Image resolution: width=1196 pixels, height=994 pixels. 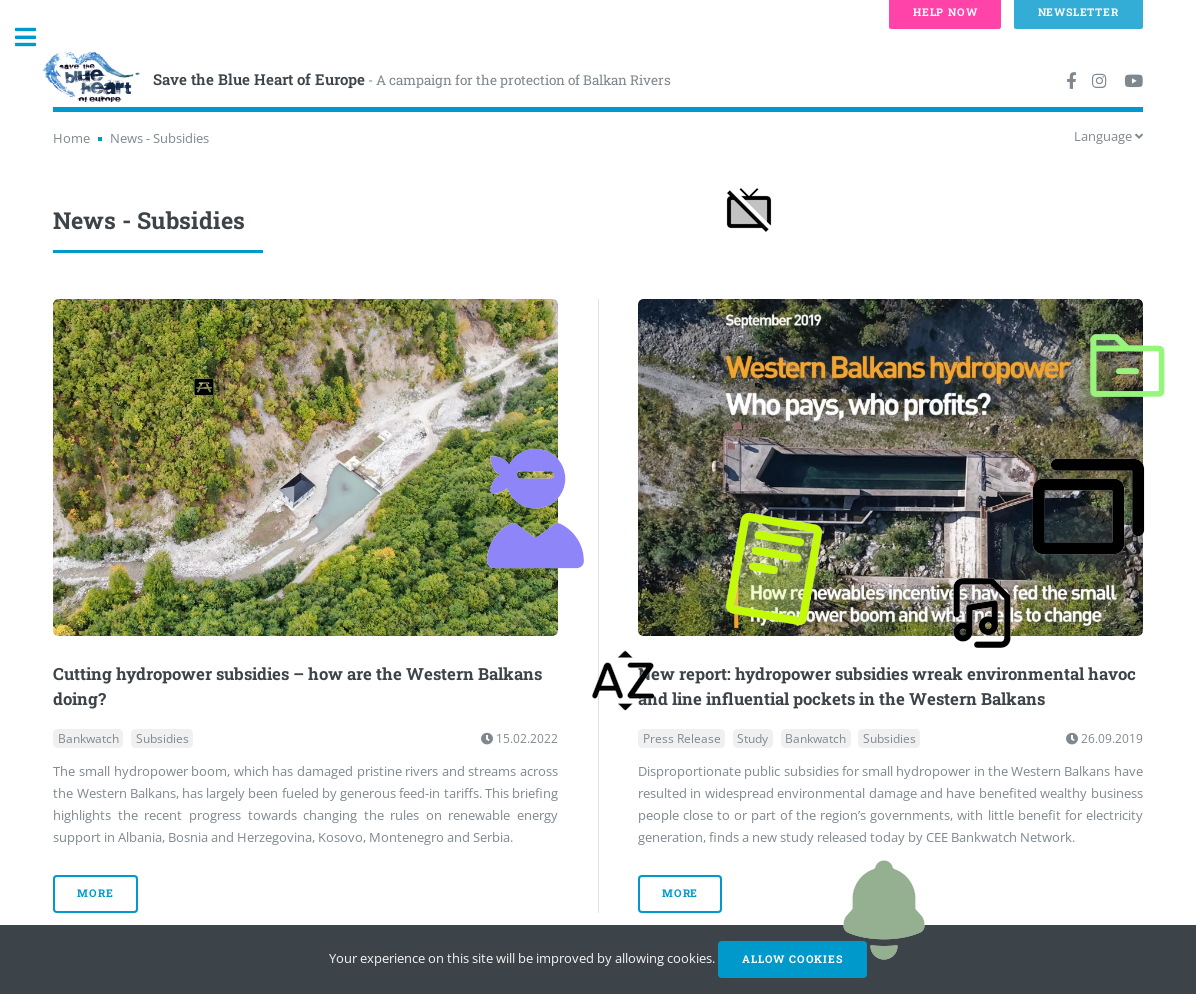 I want to click on view stacked cards or layers, so click(x=1088, y=506).